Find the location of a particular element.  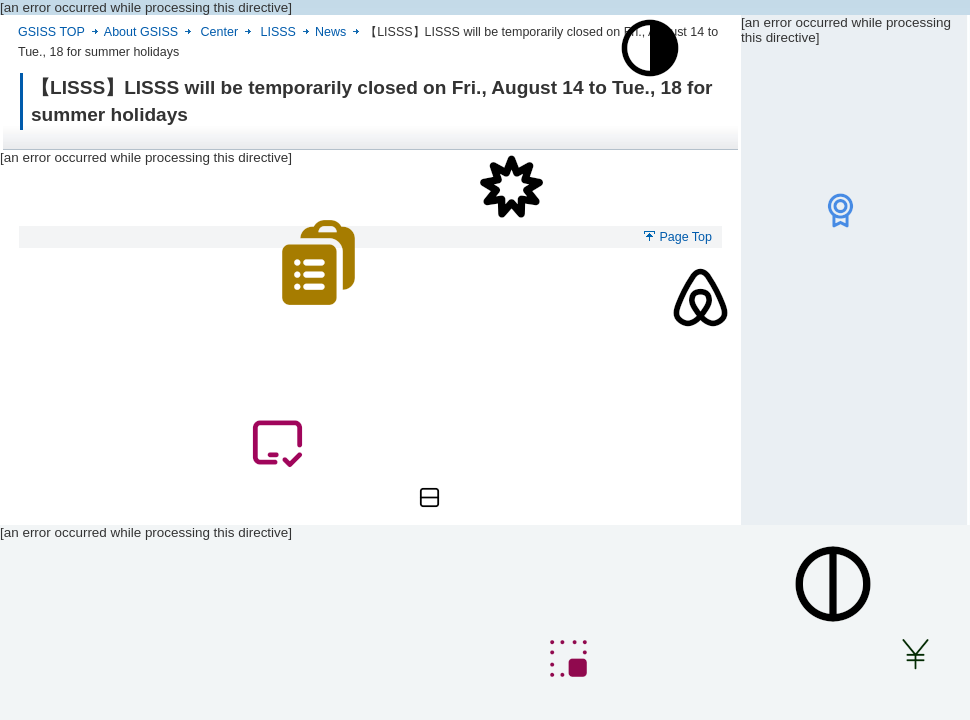

toggle between light and dark mode is located at coordinates (833, 584).